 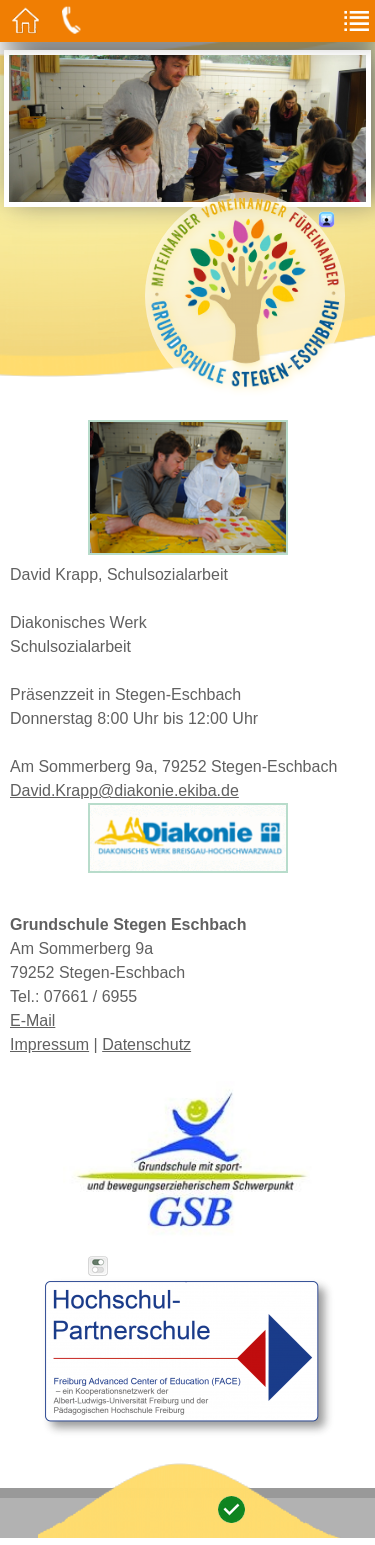 What do you see at coordinates (98, 1266) in the screenshot?
I see `open unity tweak tool settings` at bounding box center [98, 1266].